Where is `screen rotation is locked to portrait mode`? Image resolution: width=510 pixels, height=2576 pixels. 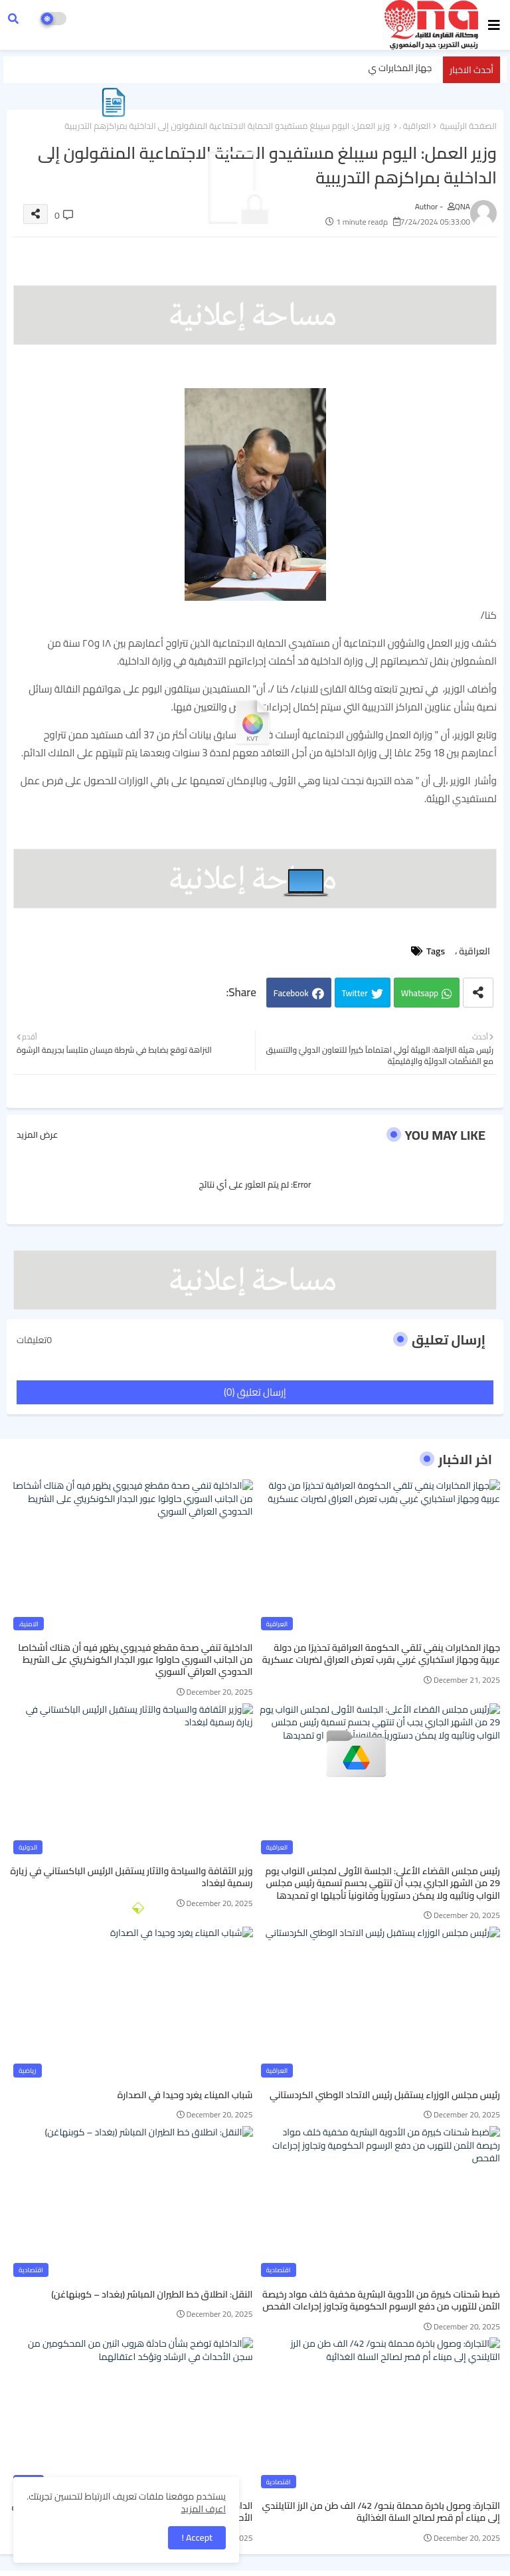 screen rotation is locked to portrait mode is located at coordinates (238, 187).